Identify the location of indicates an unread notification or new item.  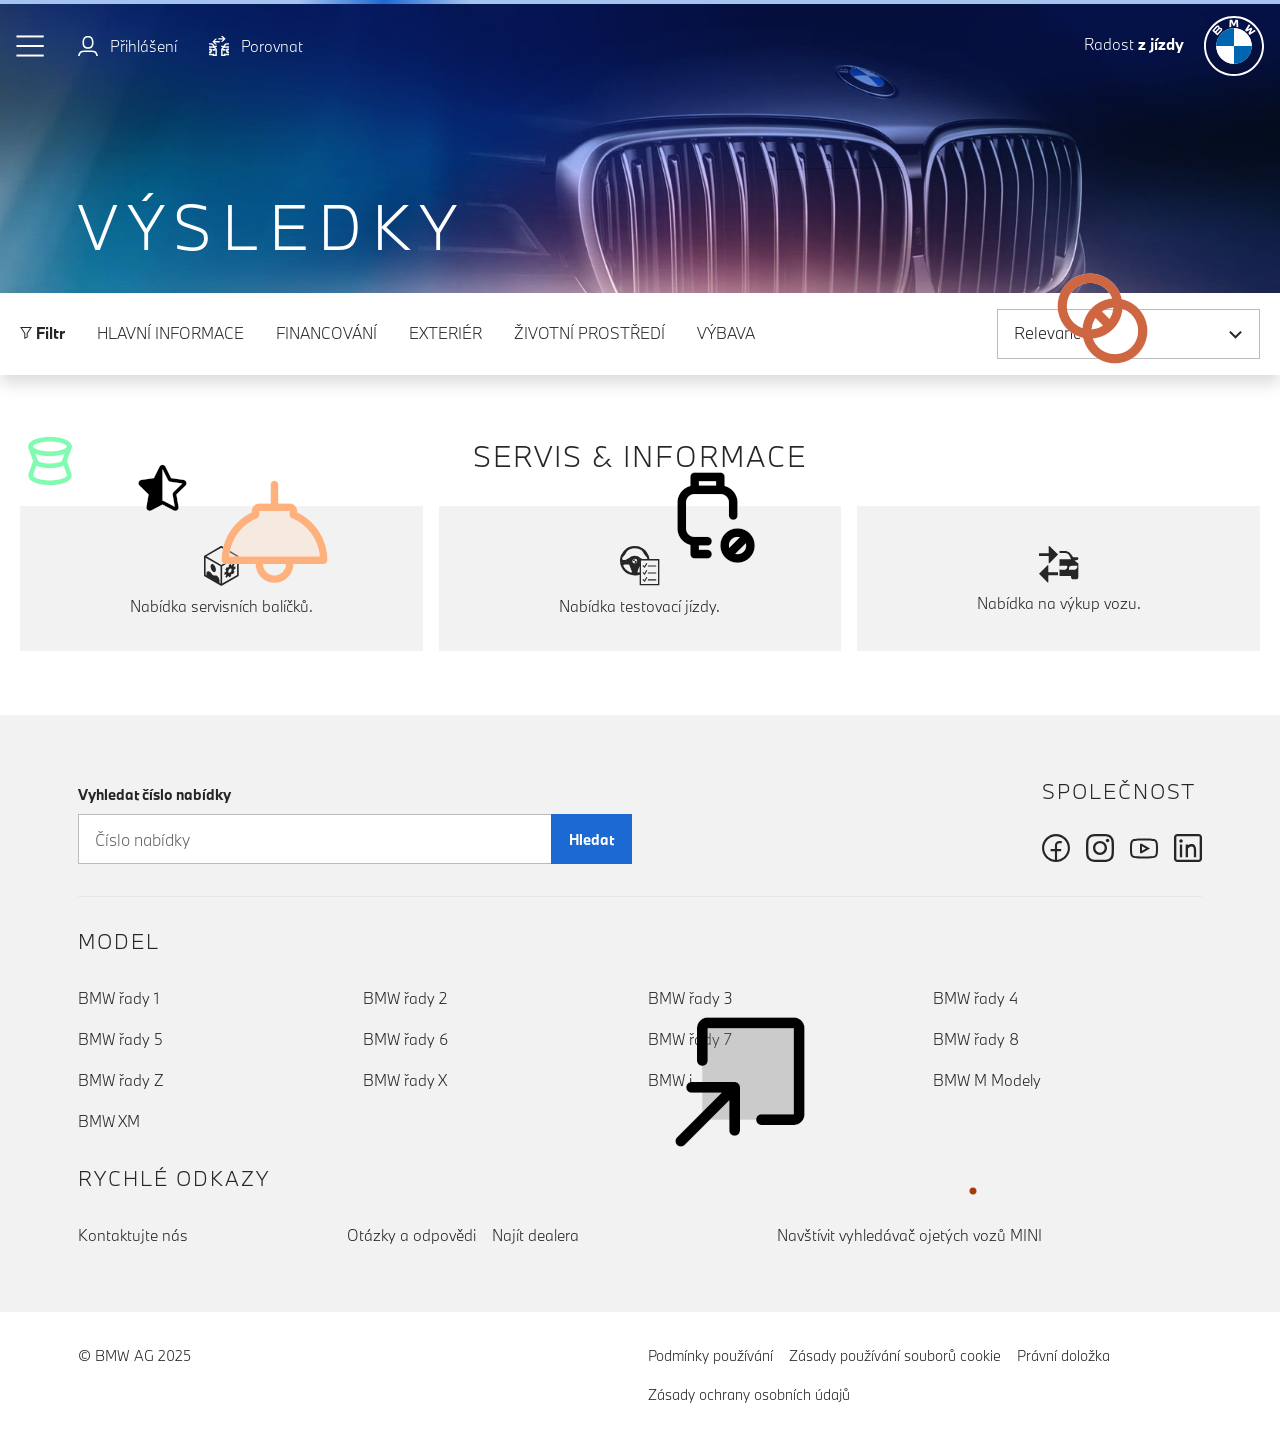
(973, 1191).